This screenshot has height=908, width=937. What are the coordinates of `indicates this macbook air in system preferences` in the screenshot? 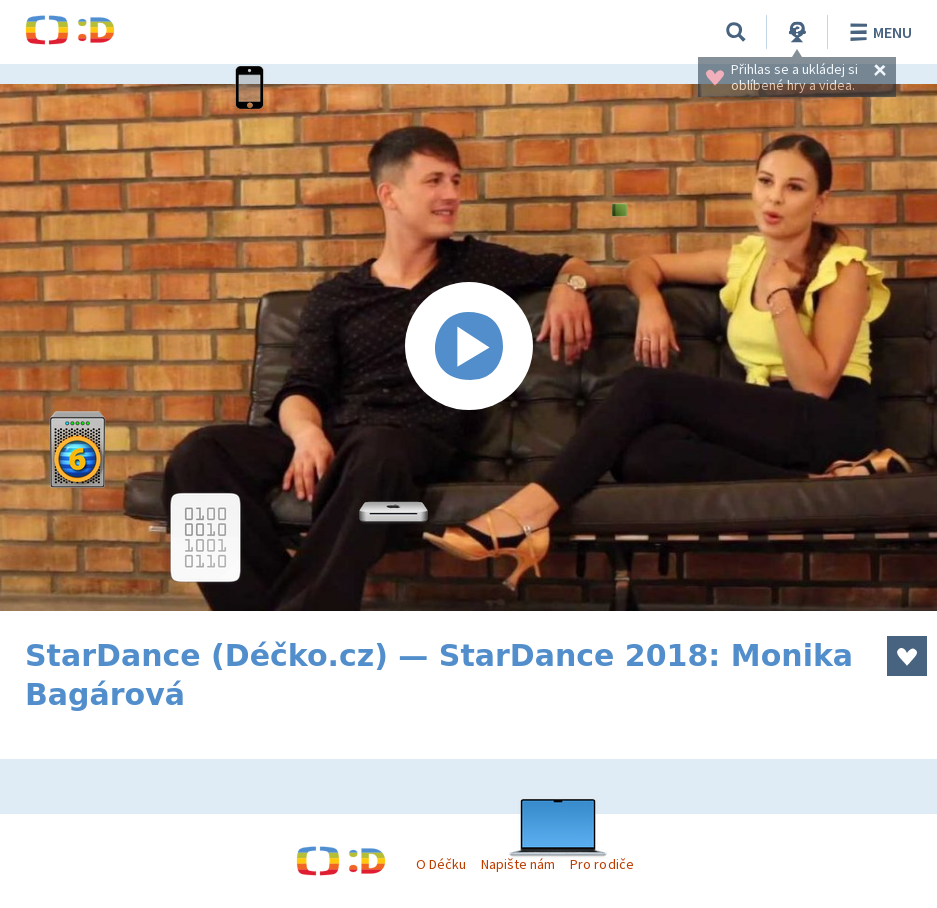 It's located at (558, 819).